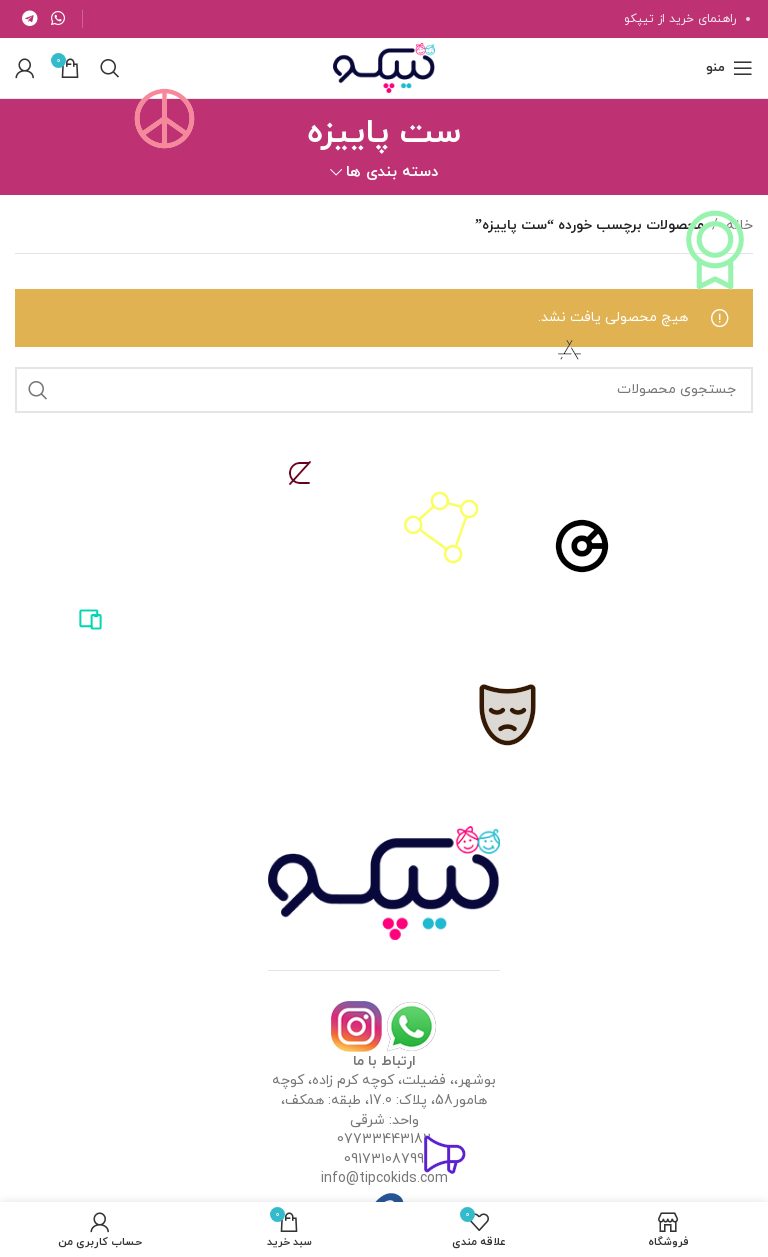  What do you see at coordinates (569, 350) in the screenshot?
I see `open the app store` at bounding box center [569, 350].